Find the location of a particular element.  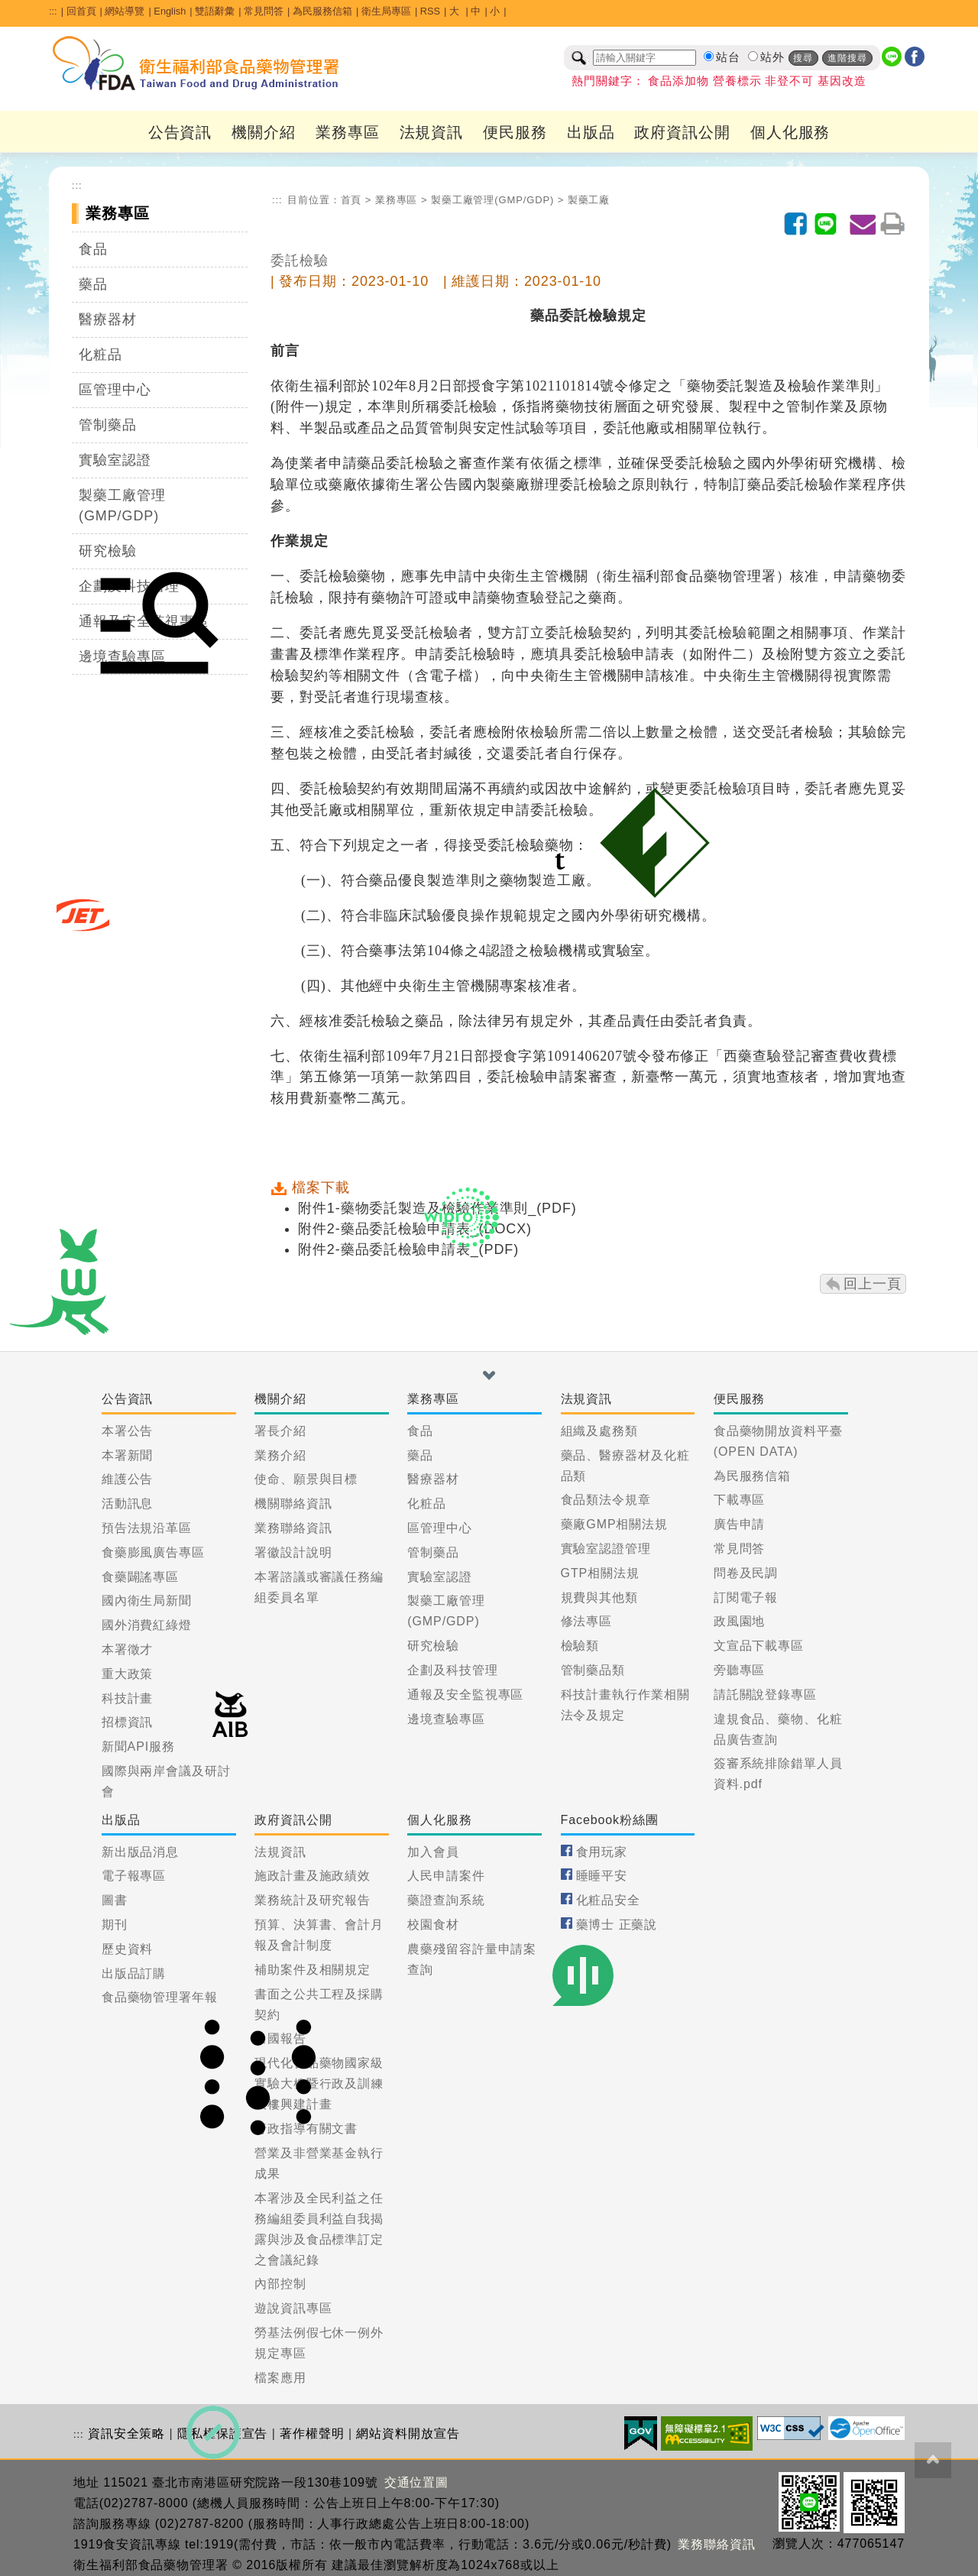

open weights & biases dashboard is located at coordinates (257, 2077).